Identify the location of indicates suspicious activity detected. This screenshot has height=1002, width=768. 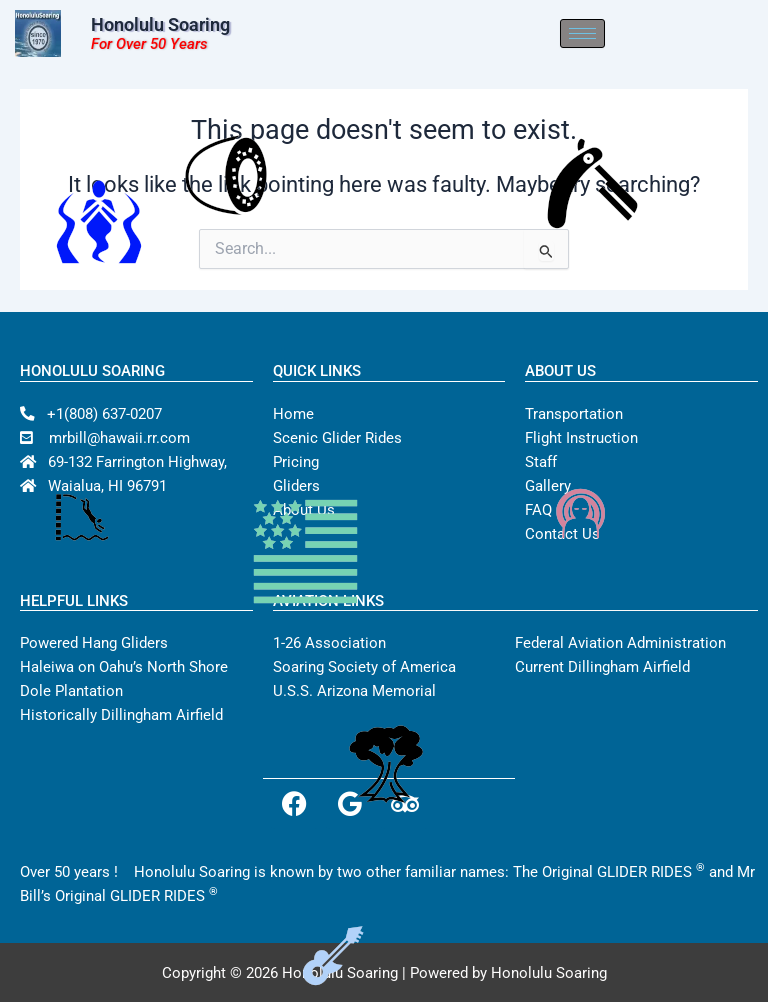
(580, 513).